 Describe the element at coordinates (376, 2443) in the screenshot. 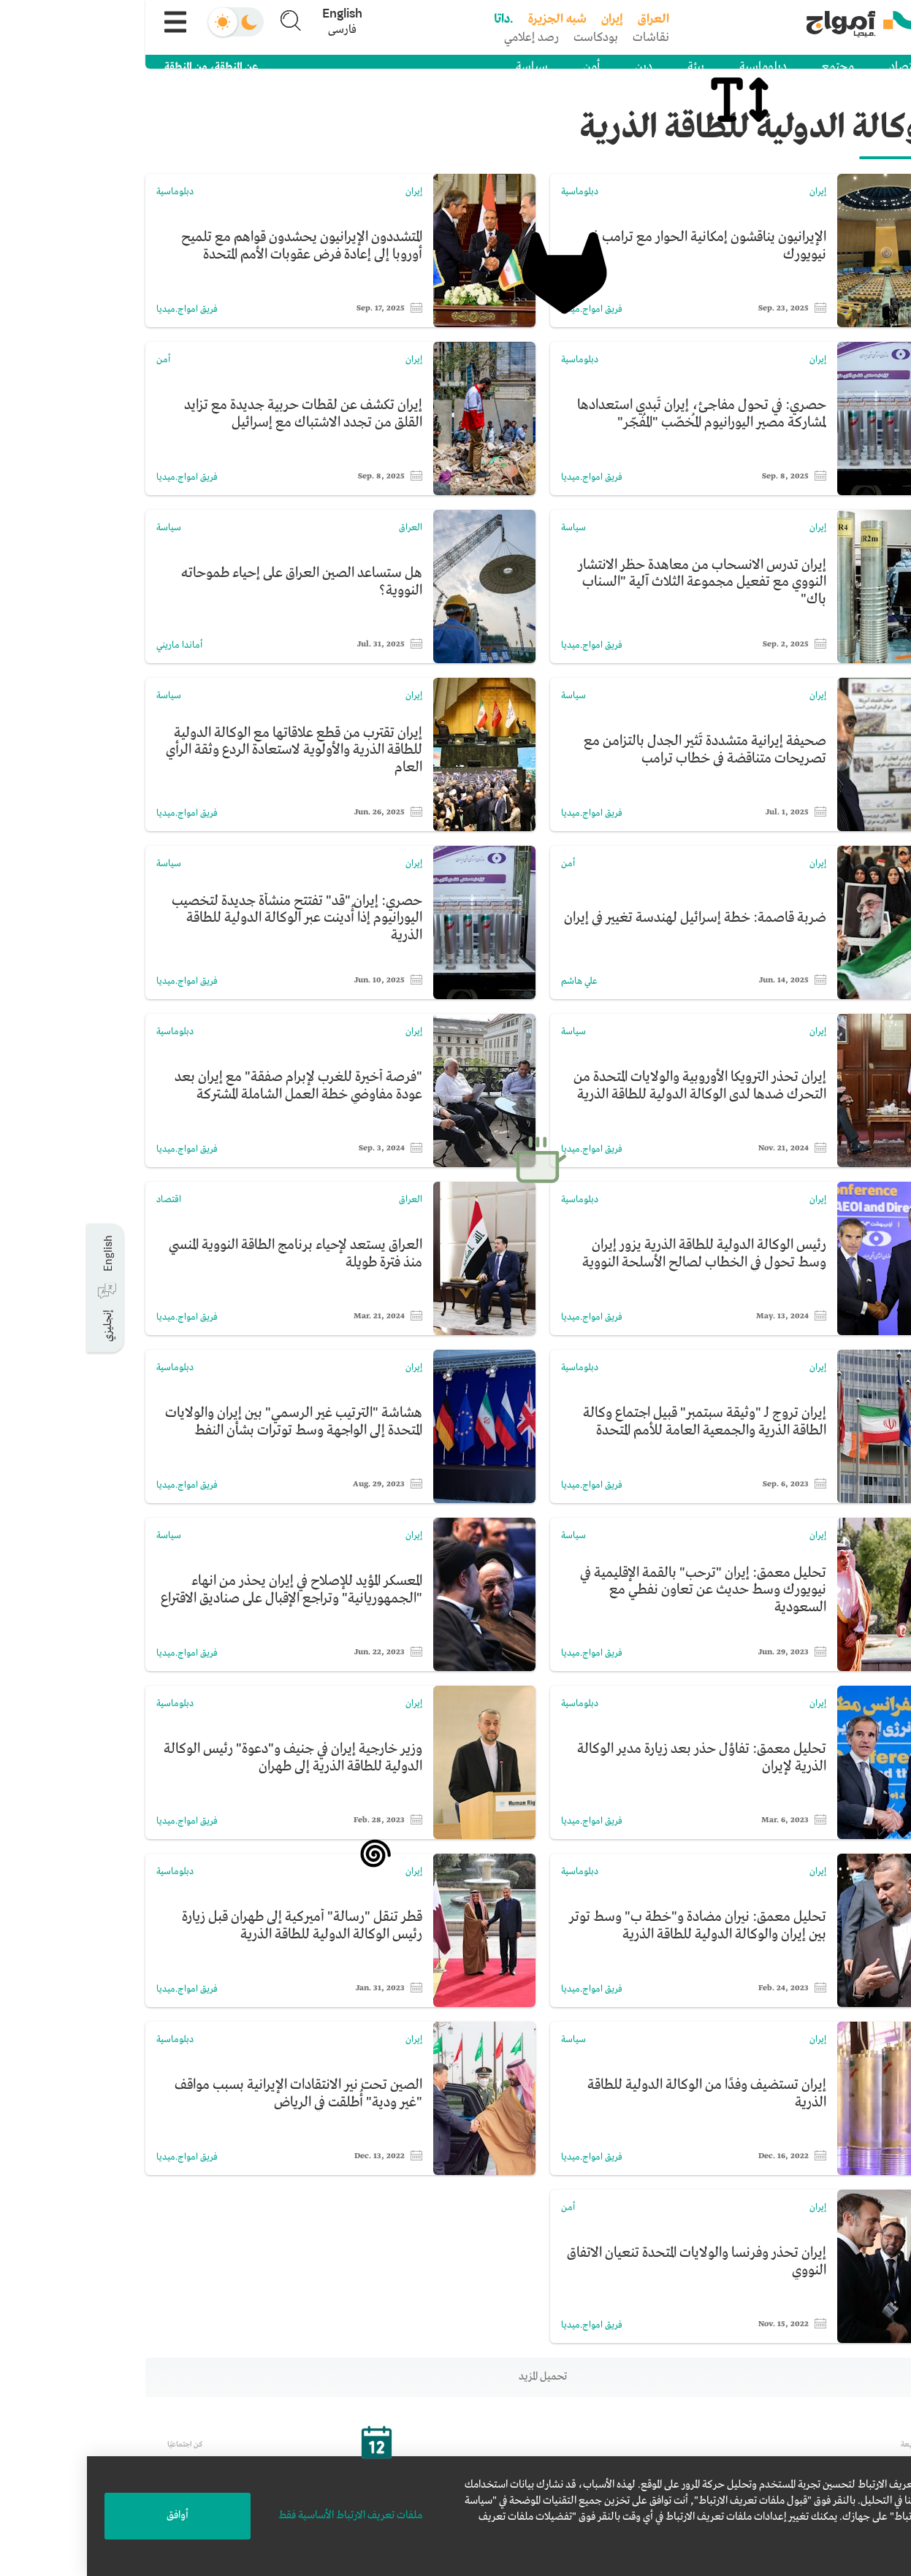

I see `open calendar or date picker` at that location.